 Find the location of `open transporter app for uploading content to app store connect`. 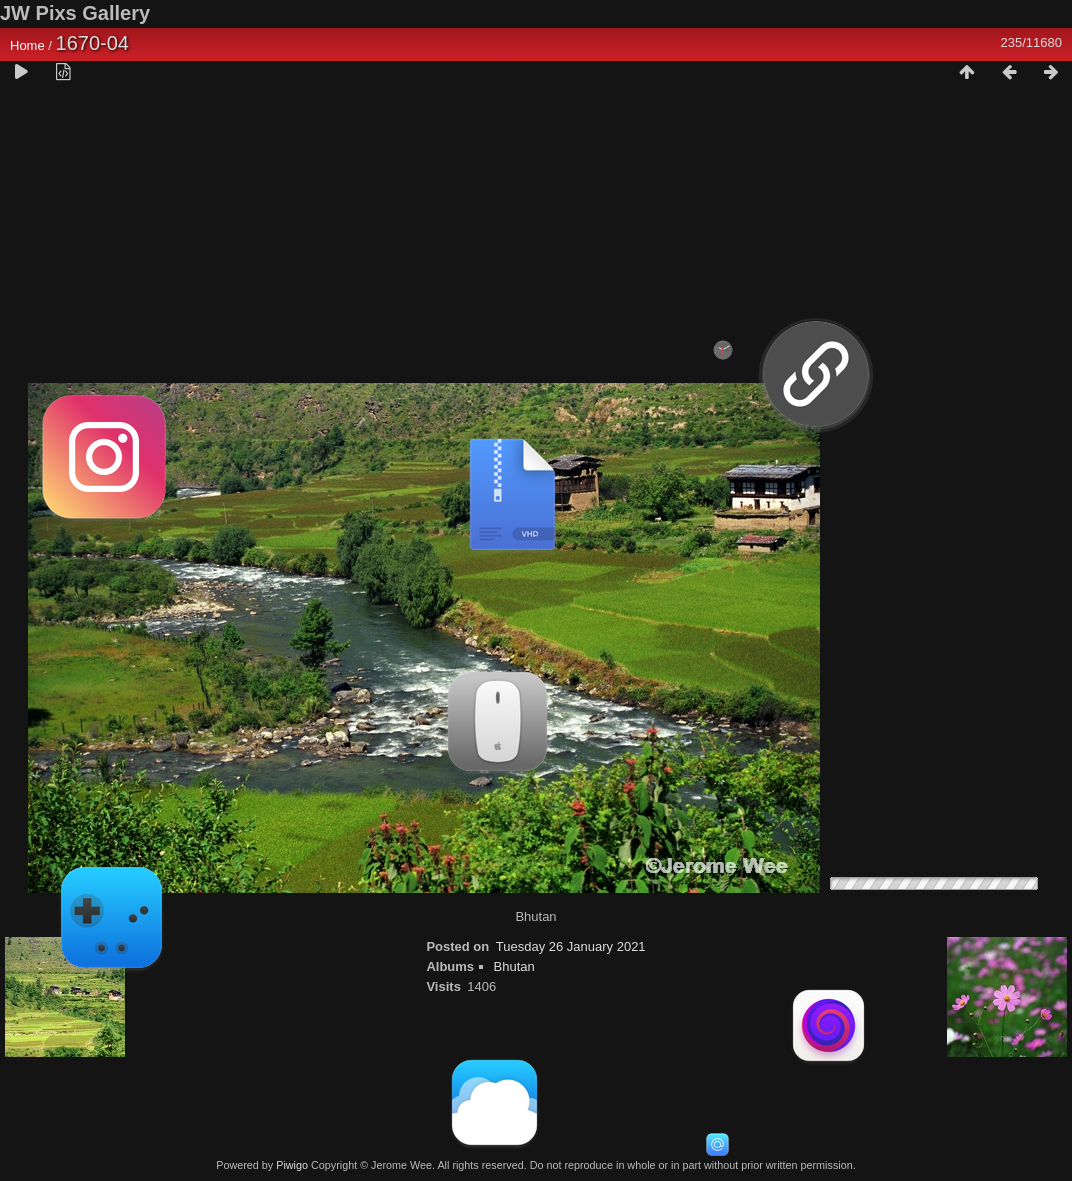

open transporter app for uploading content to app store connect is located at coordinates (828, 1025).